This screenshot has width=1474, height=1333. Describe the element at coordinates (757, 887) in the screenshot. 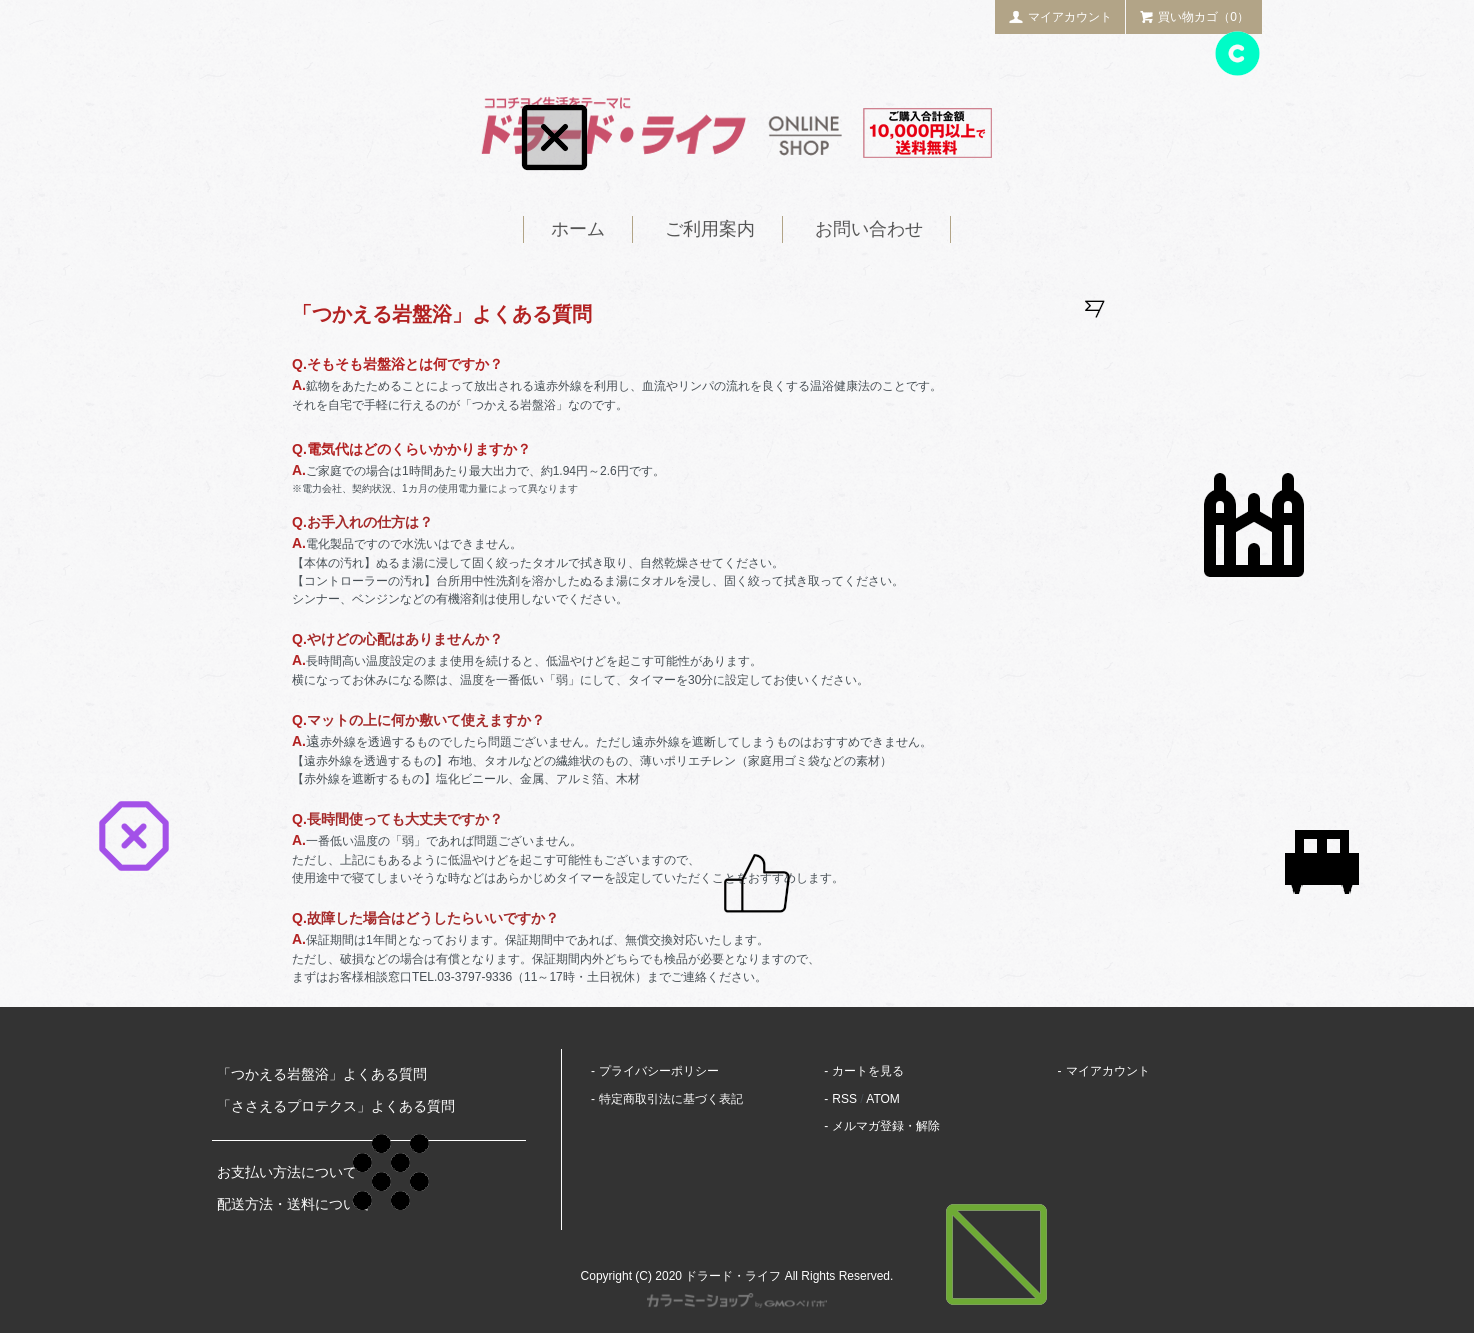

I see `like or approve content` at that location.